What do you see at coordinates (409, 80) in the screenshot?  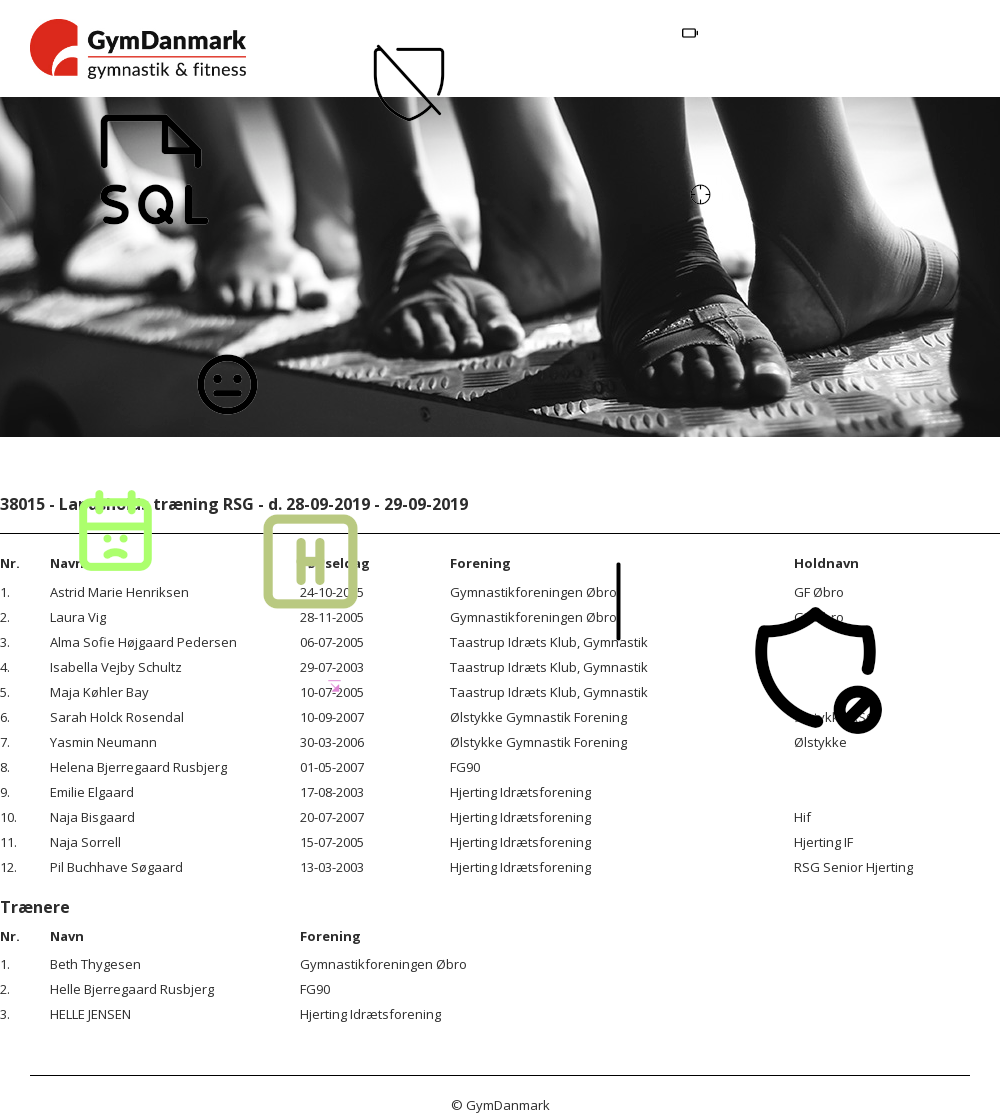 I see `disable security or protection features` at bounding box center [409, 80].